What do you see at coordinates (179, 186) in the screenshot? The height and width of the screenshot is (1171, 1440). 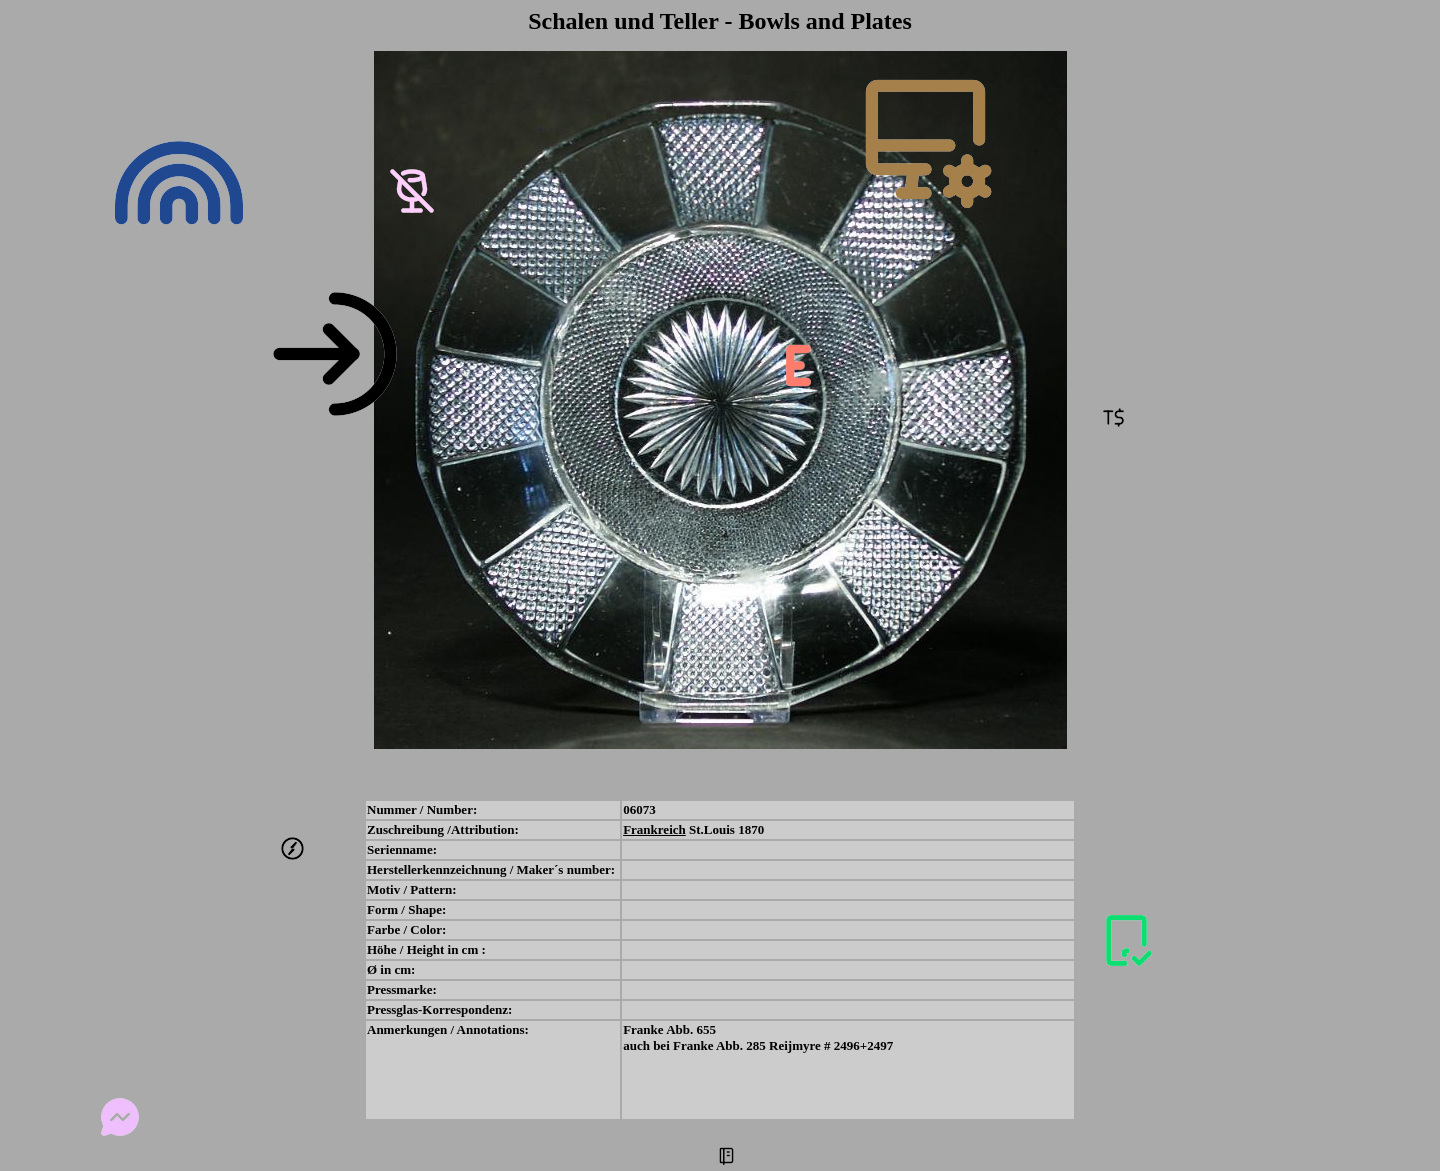 I see `indicates LGBTQ+ pride or inclusivity features` at bounding box center [179, 186].